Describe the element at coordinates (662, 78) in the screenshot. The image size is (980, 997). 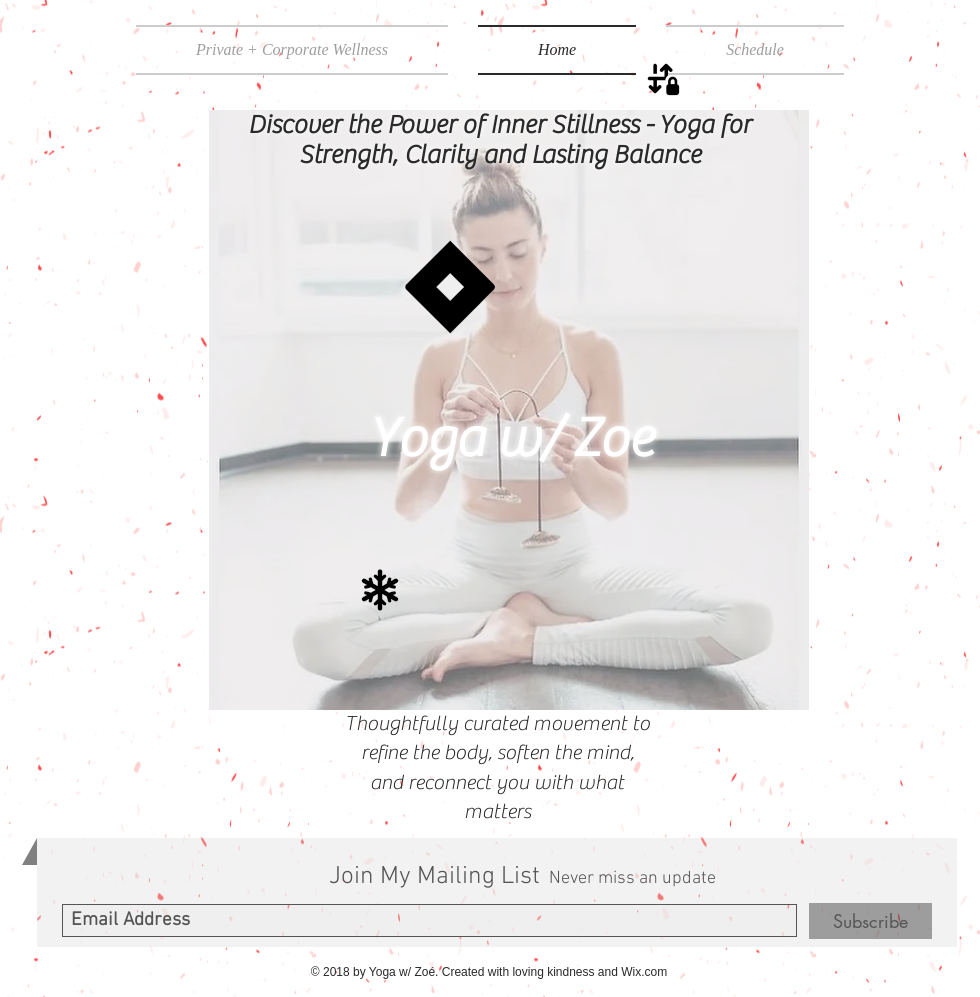
I see `data sync is locked or disabled` at that location.